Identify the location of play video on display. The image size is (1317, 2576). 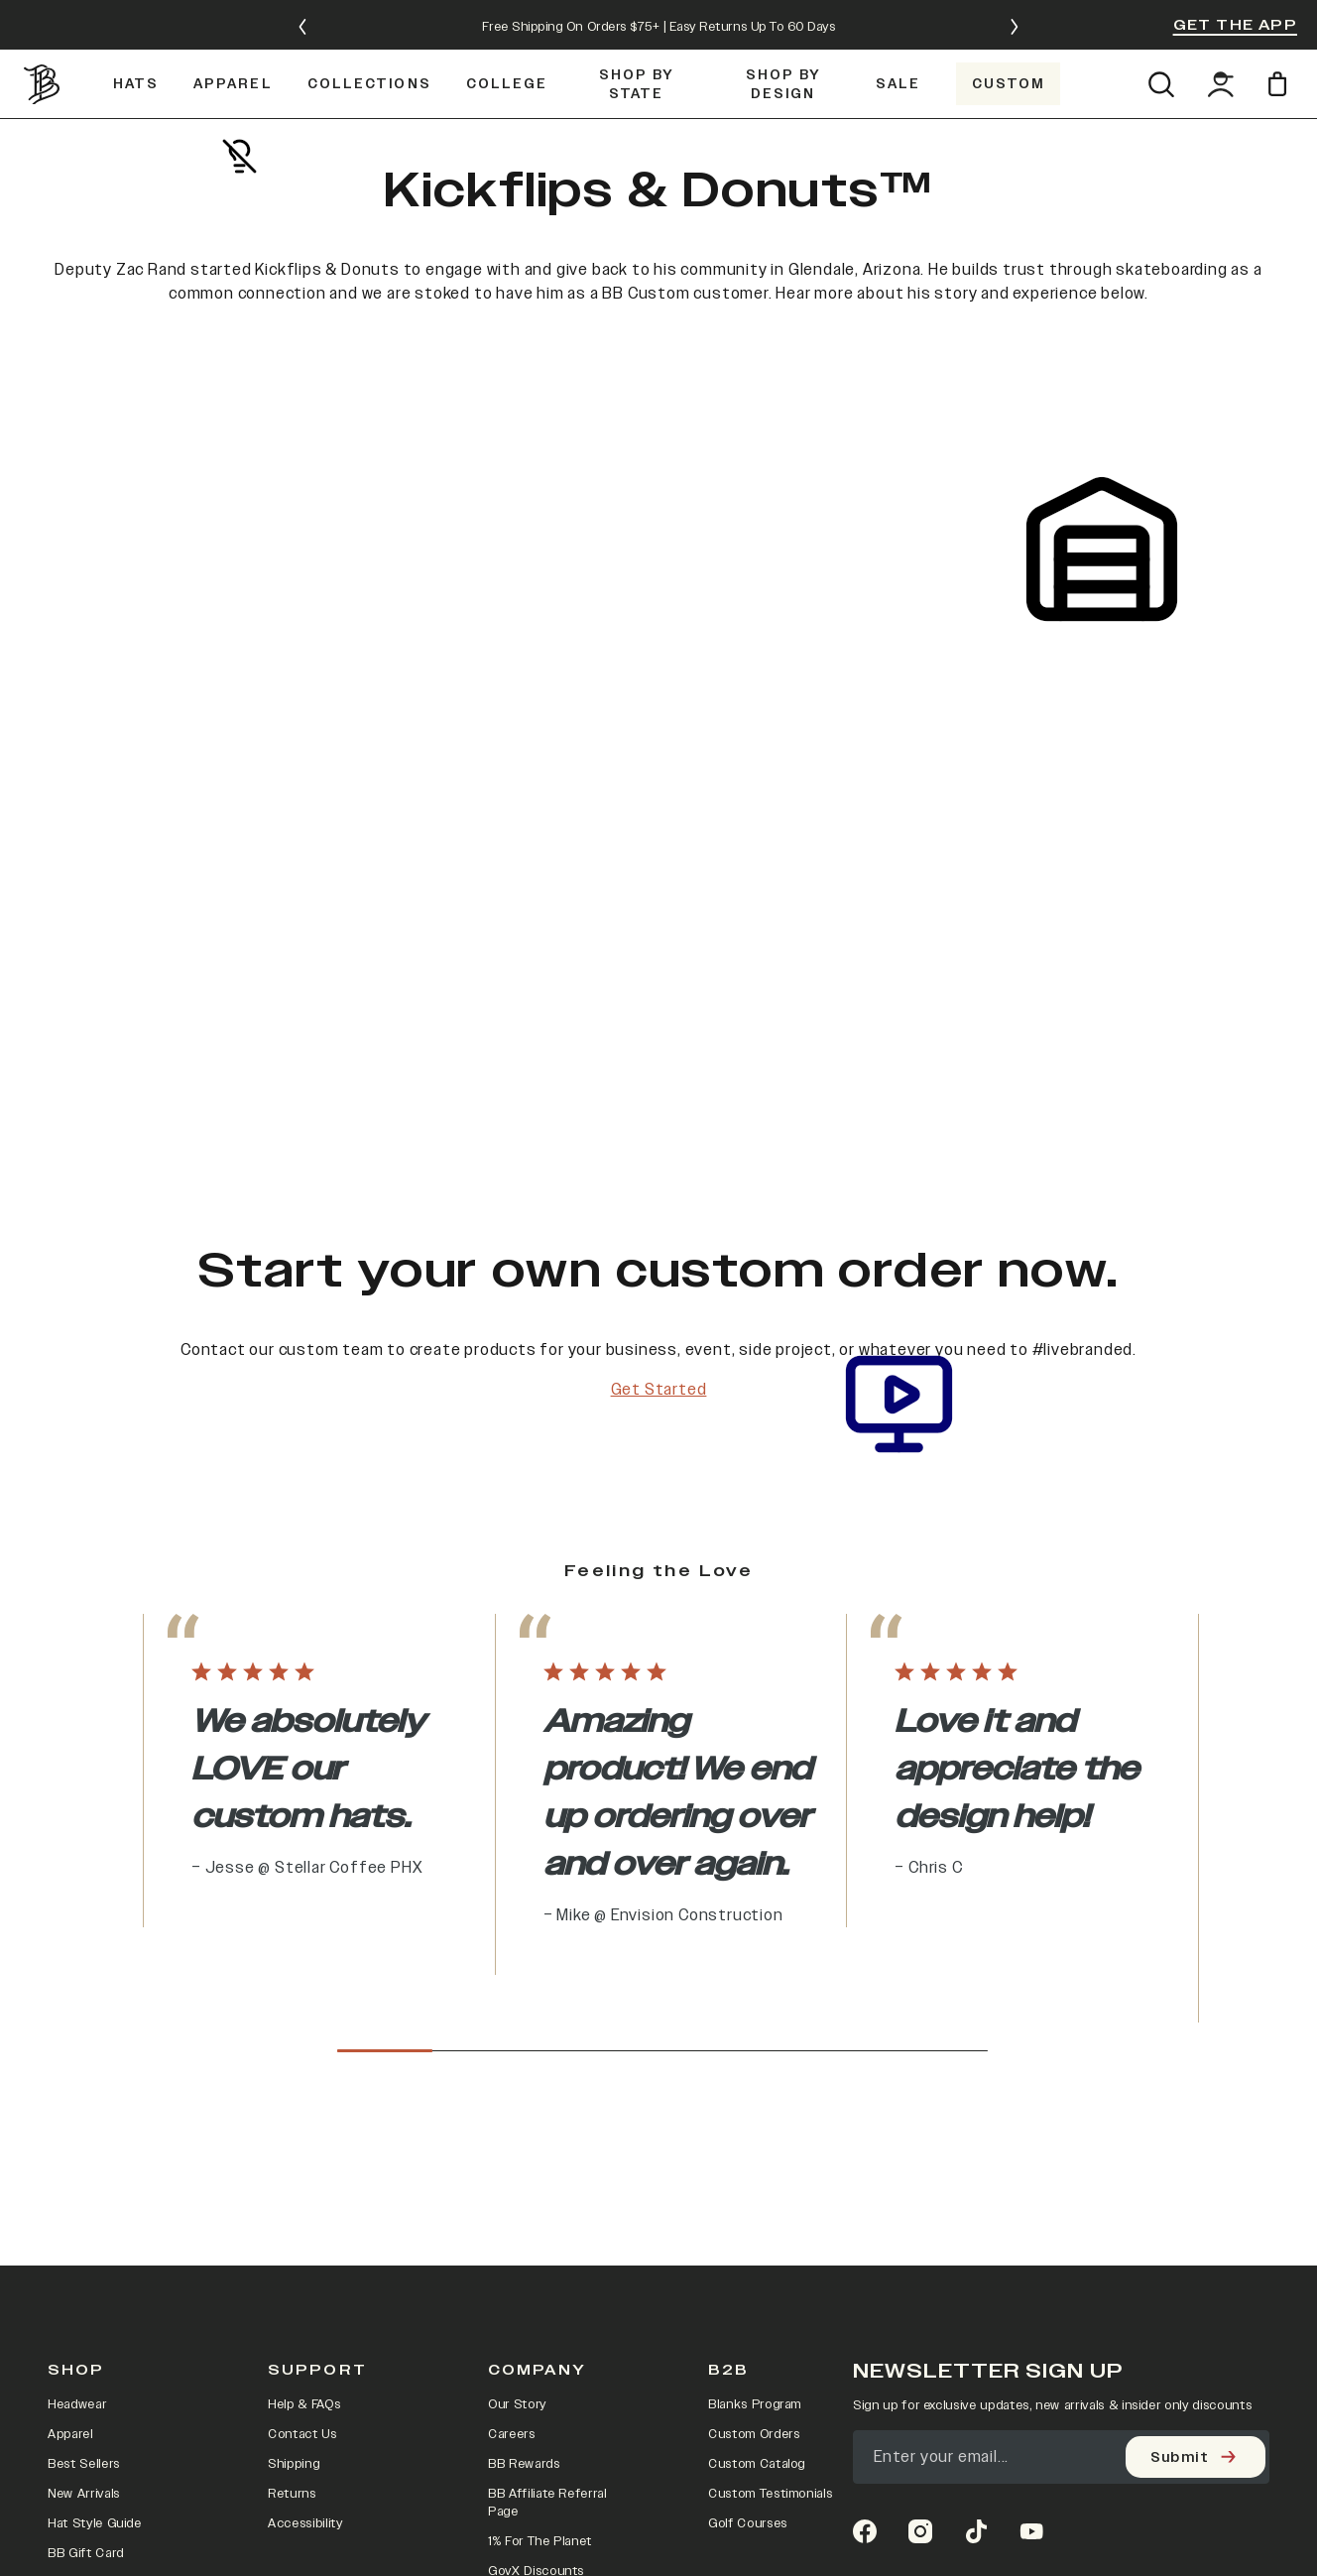
(898, 1404).